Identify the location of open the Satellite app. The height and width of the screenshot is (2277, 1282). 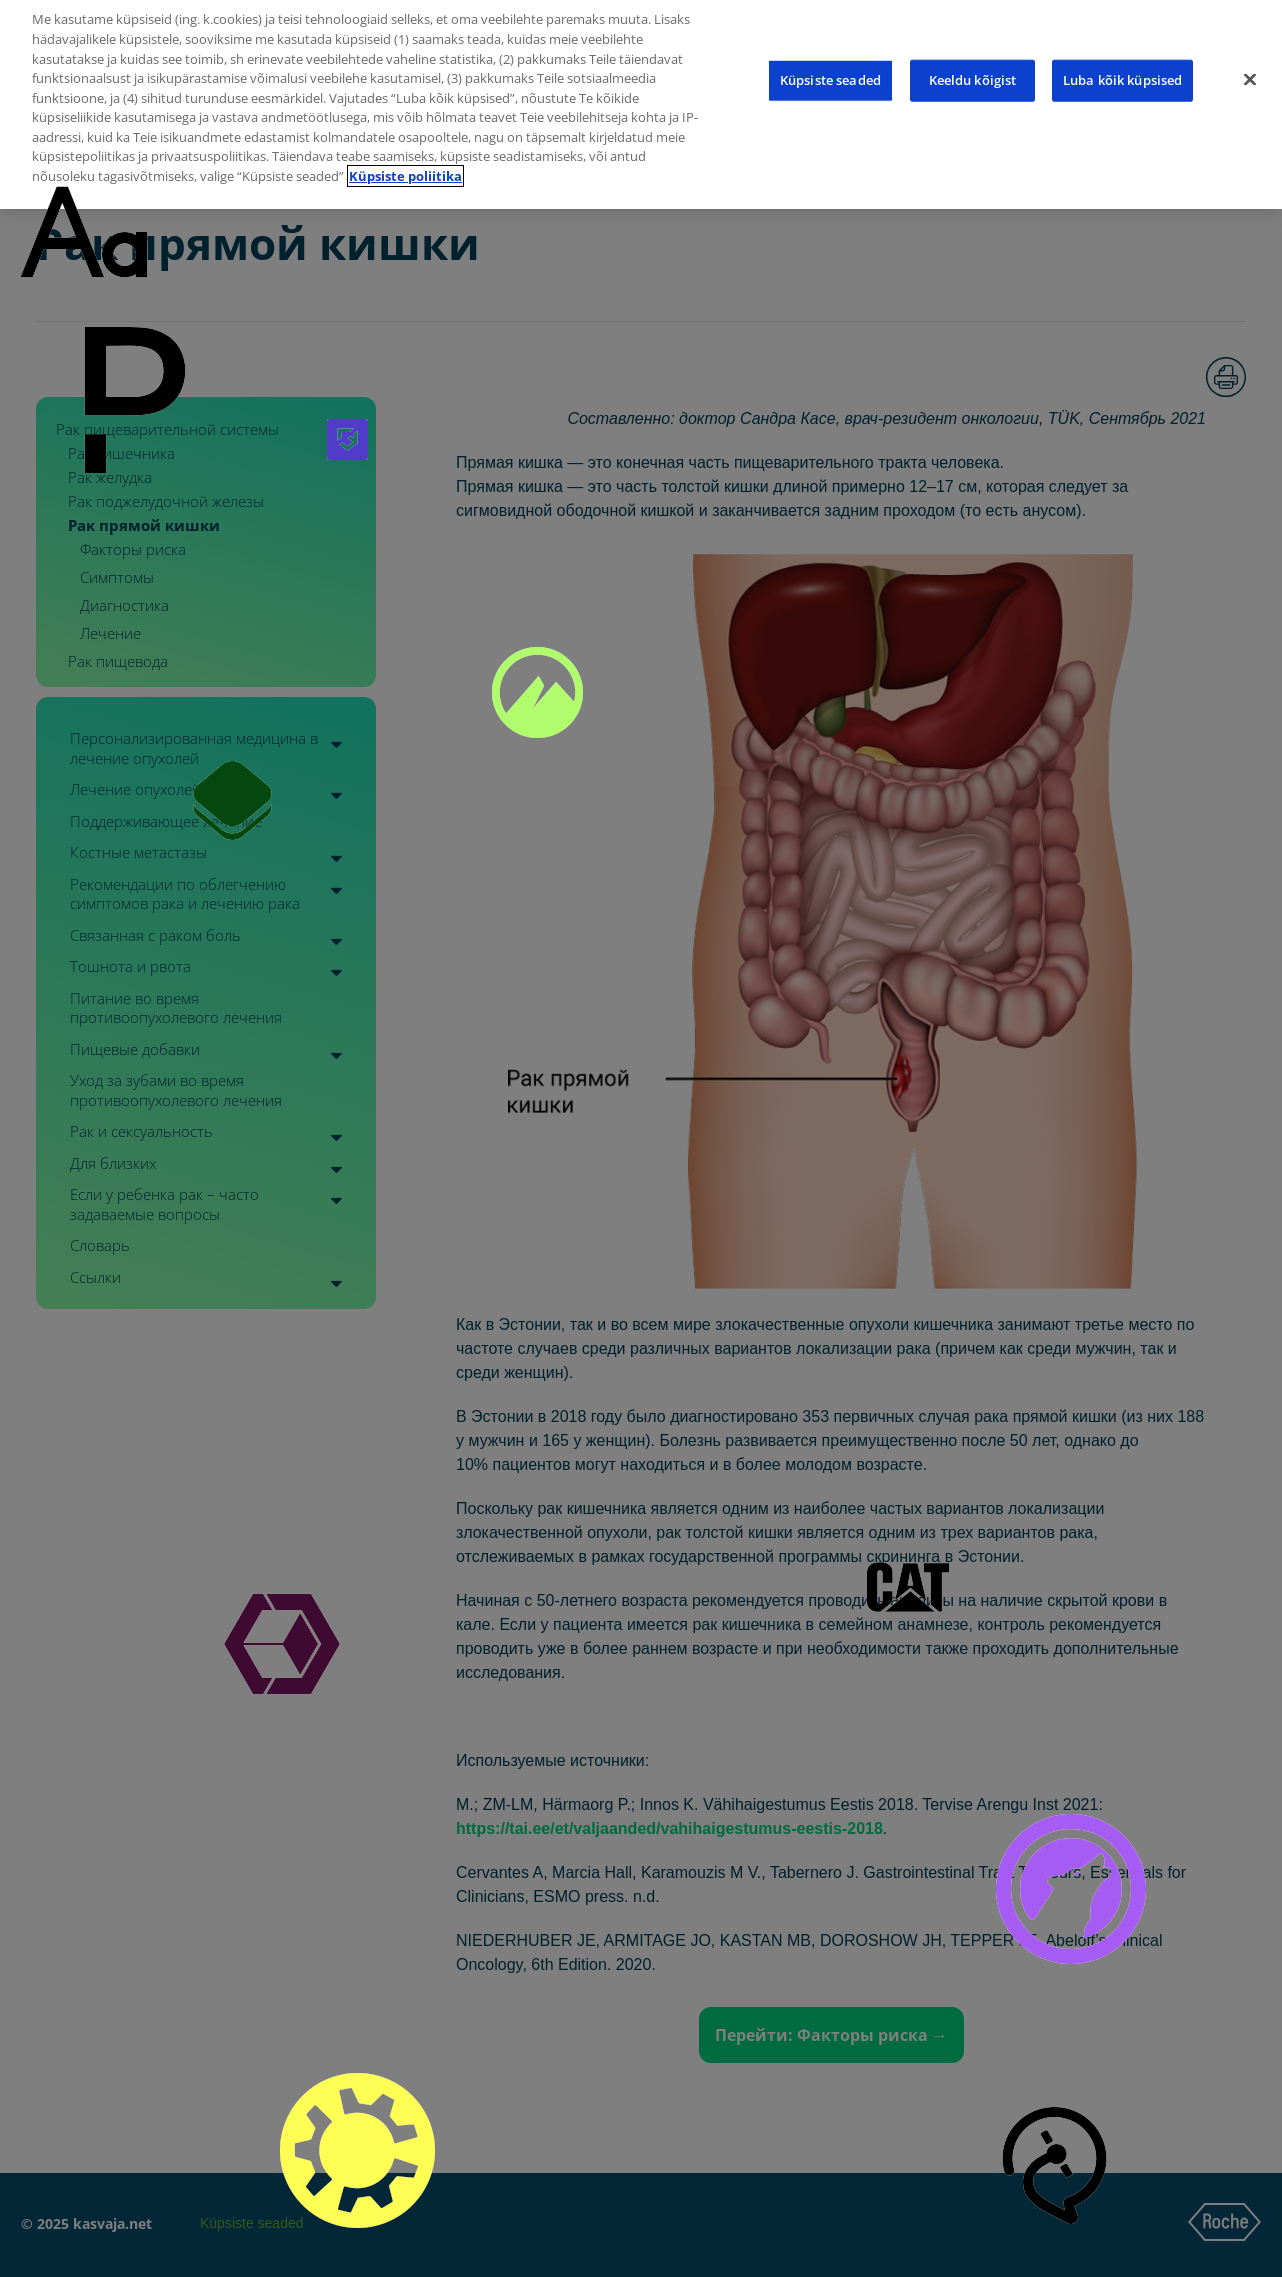
(1054, 2165).